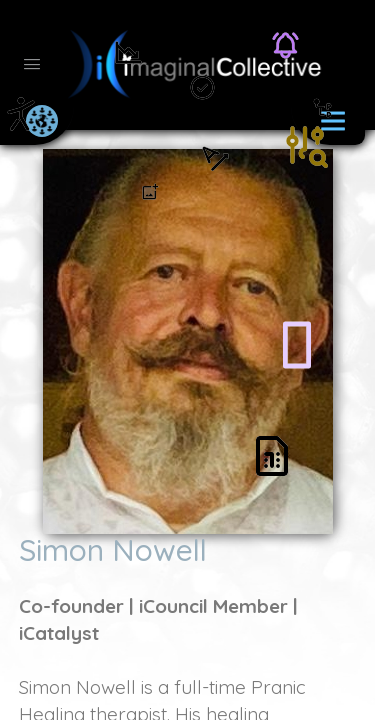 The width and height of the screenshot is (375, 720). I want to click on indicates a completed or successful action, so click(202, 87).